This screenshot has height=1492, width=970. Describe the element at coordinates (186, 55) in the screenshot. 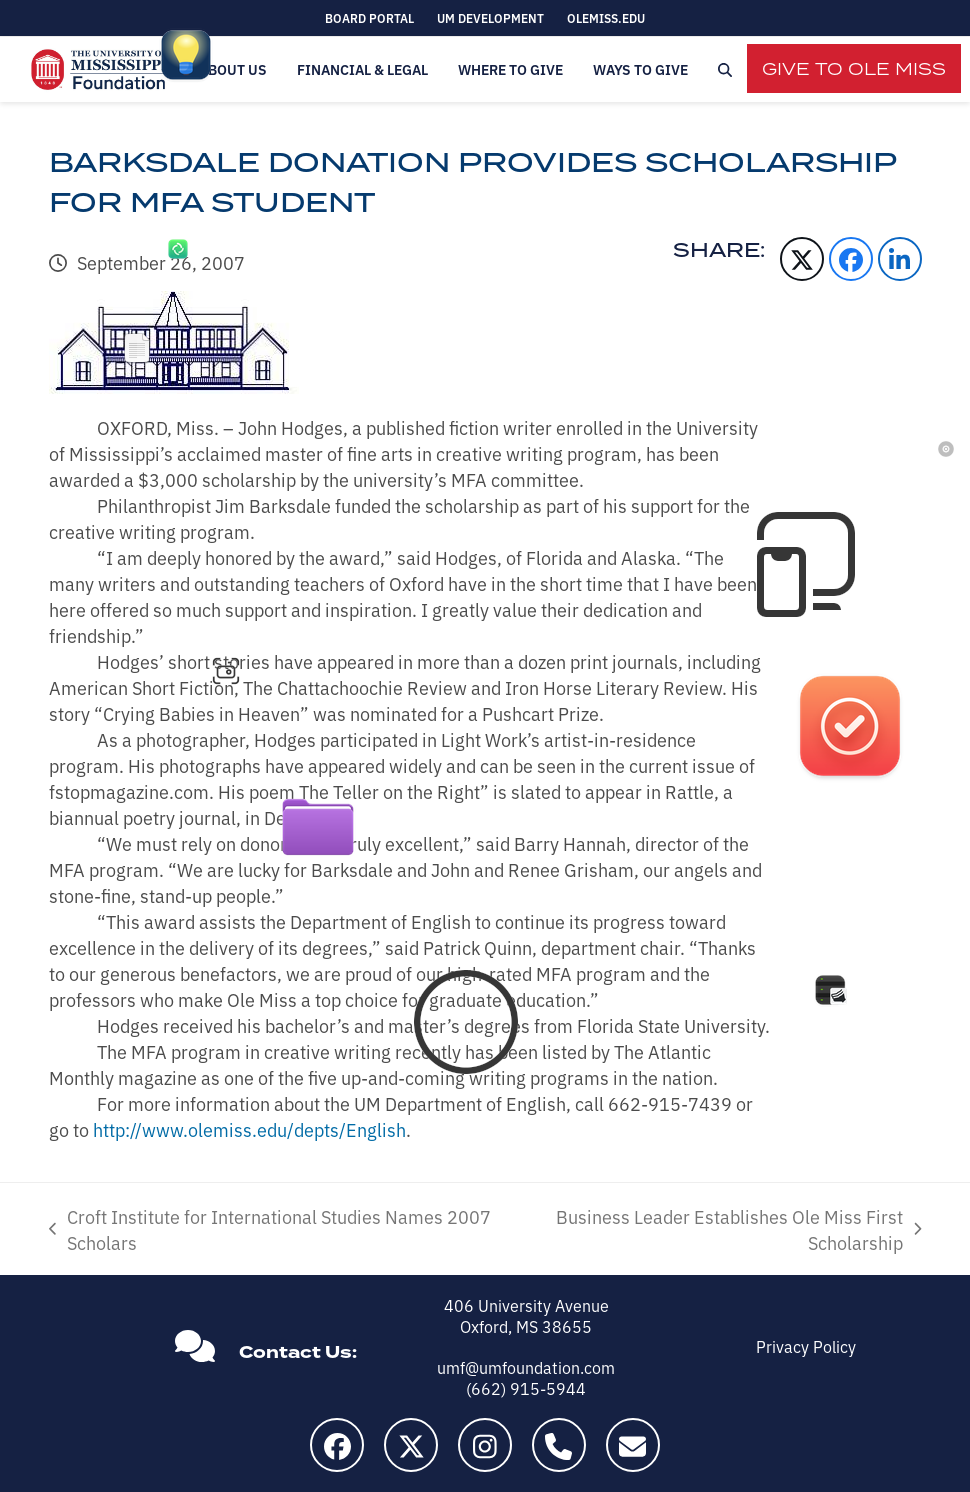

I see `open photometric viewer app` at that location.